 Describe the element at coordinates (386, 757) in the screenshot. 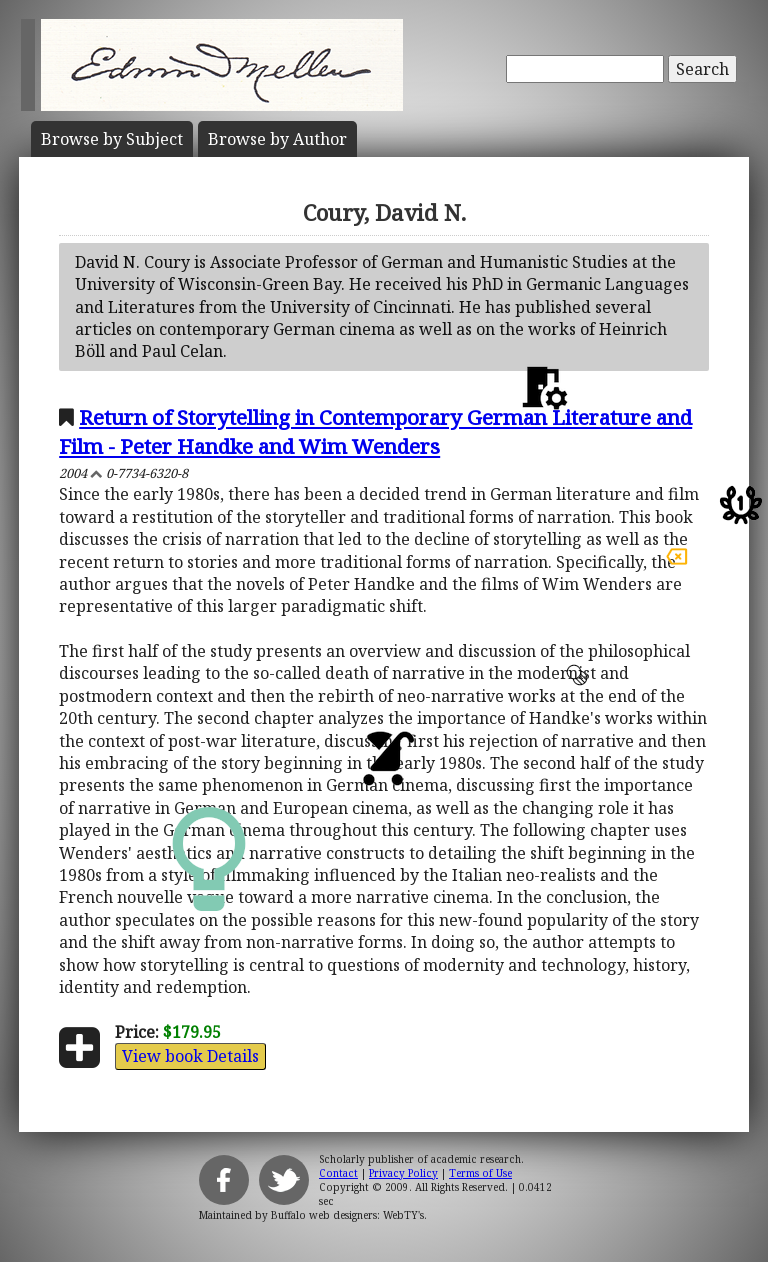

I see `indicates stroller-friendly or family amenities available` at that location.